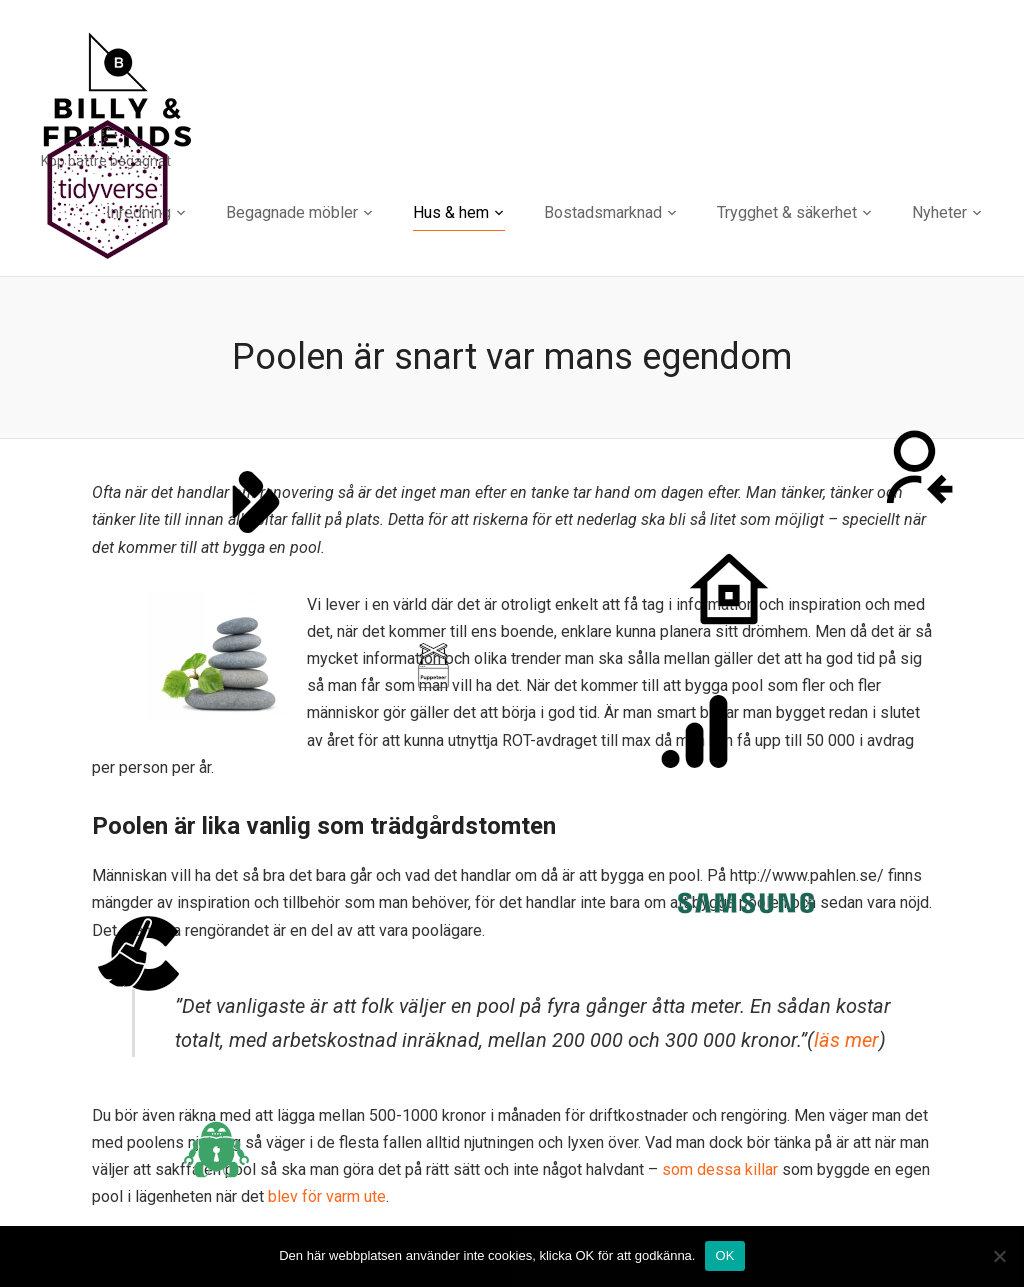 The image size is (1024, 1287). Describe the element at coordinates (216, 1149) in the screenshot. I see `open cryptomator encryption app` at that location.